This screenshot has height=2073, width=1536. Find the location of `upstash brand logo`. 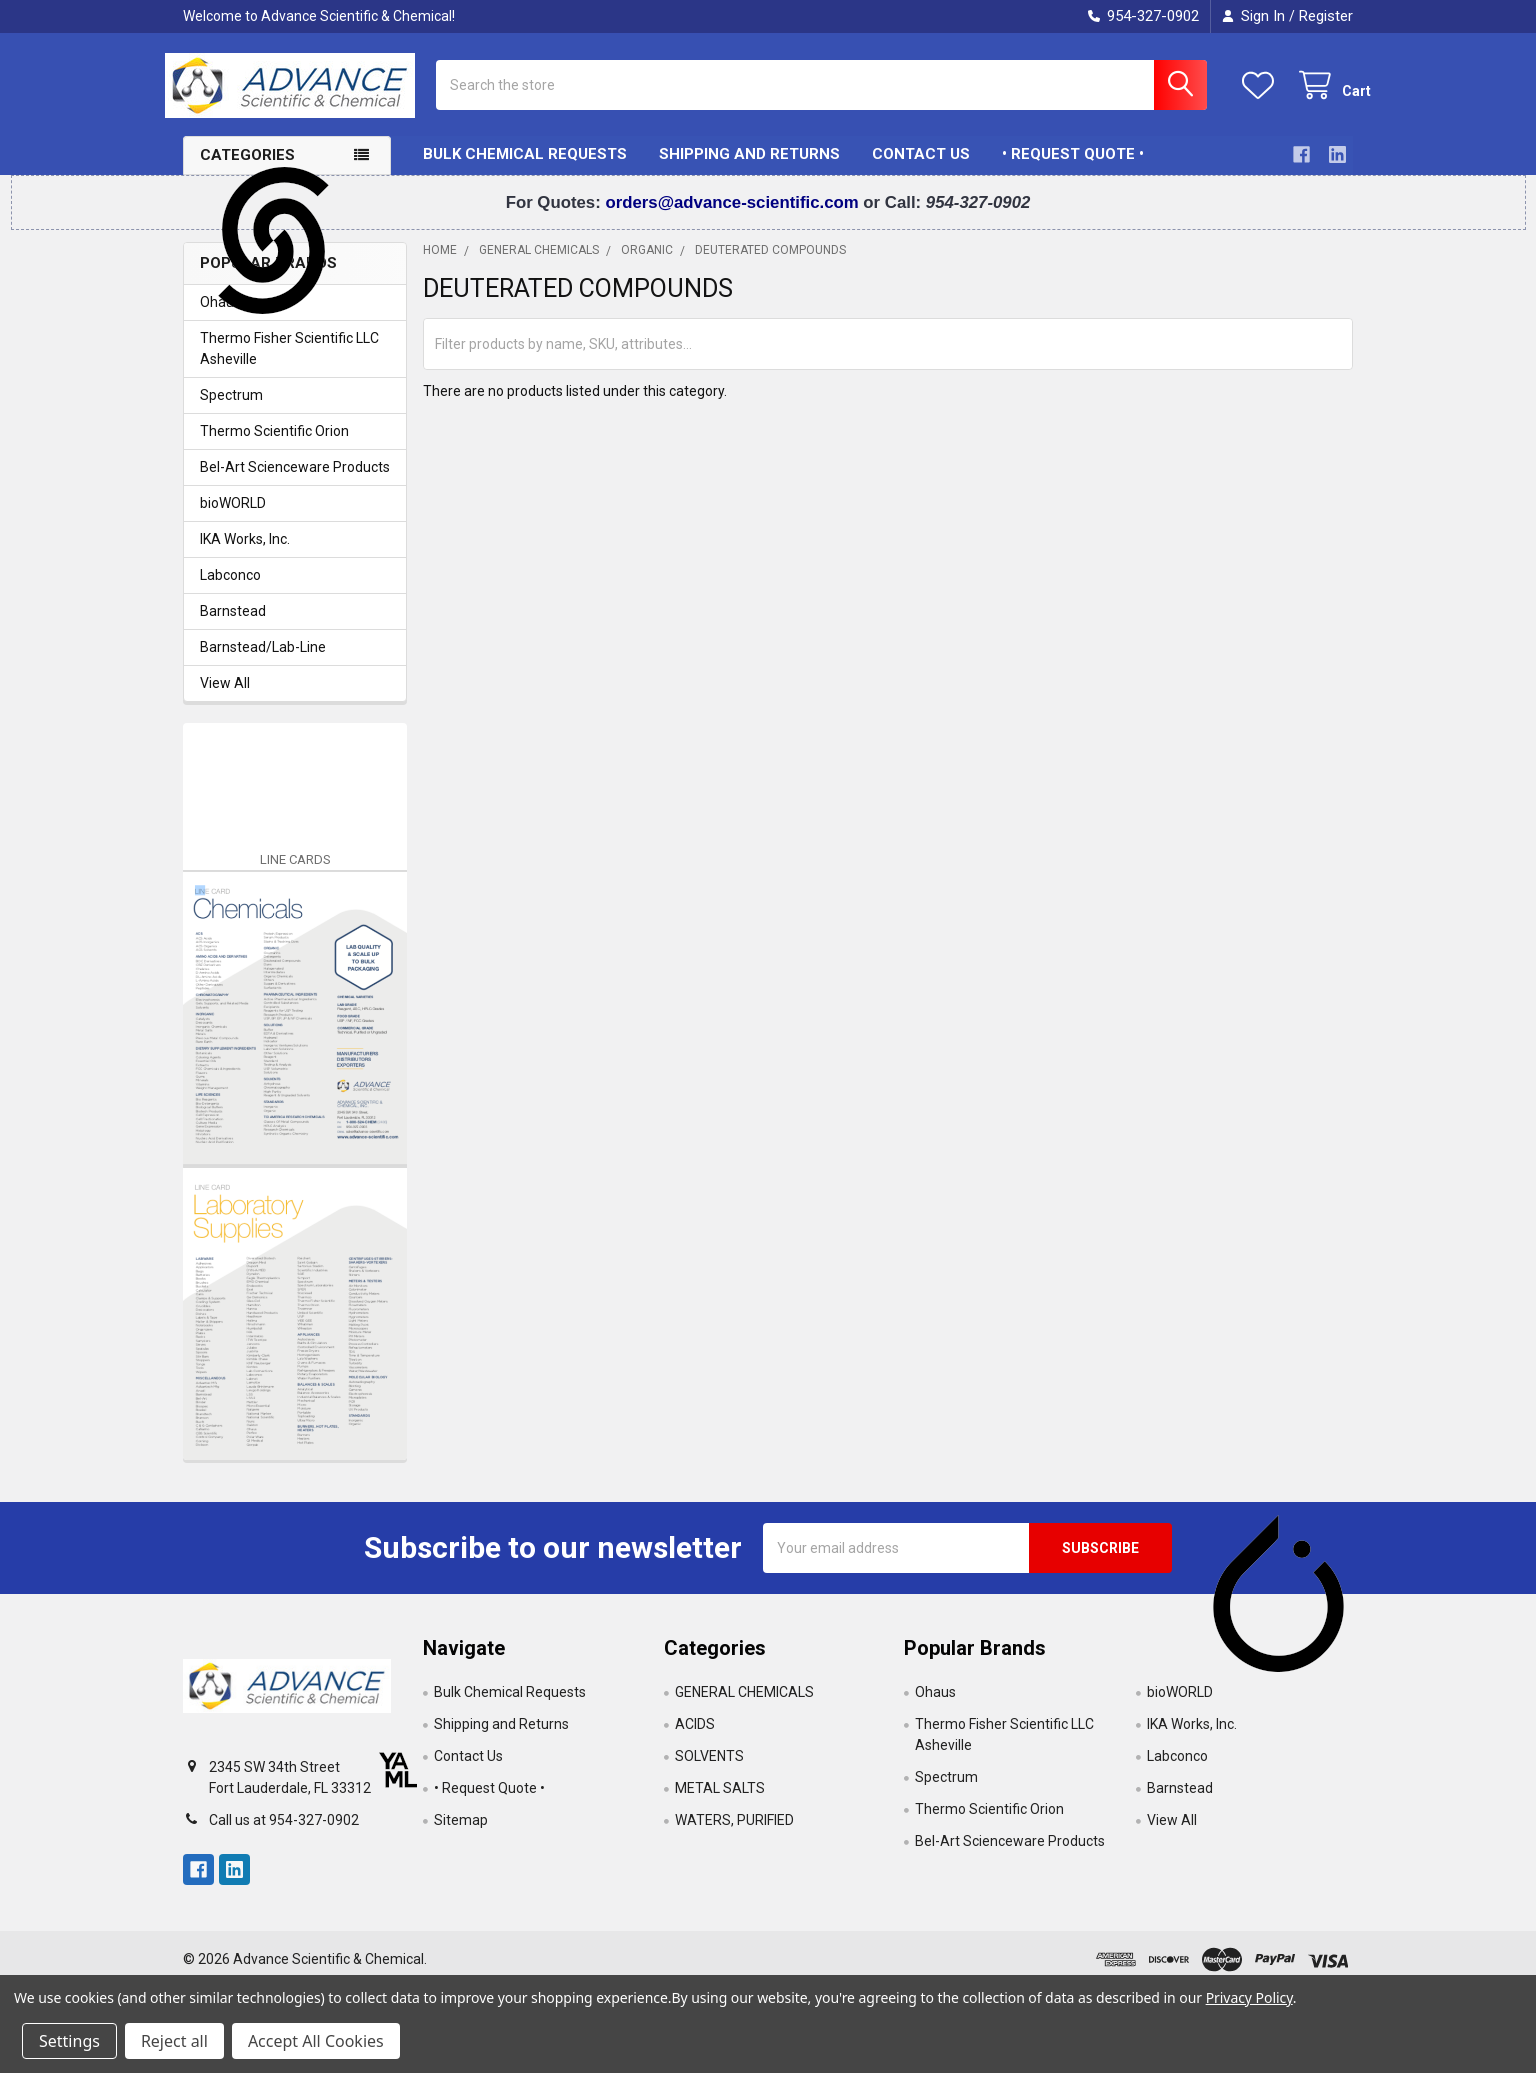

upstash brand logo is located at coordinates (273, 240).